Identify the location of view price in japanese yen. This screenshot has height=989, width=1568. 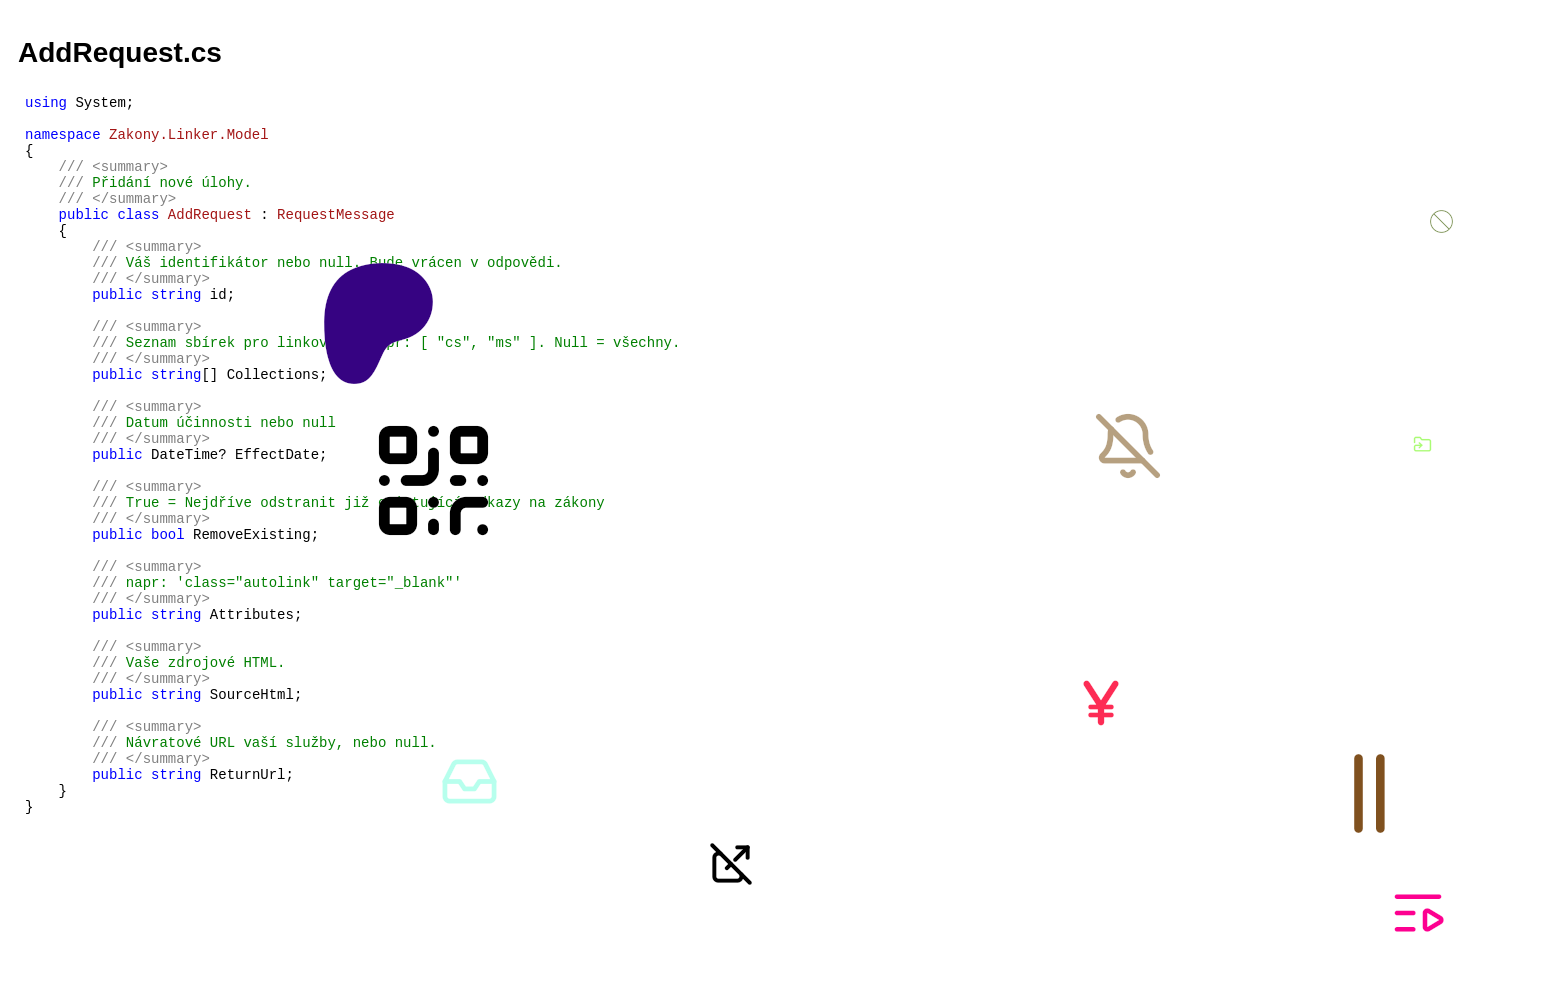
(1101, 703).